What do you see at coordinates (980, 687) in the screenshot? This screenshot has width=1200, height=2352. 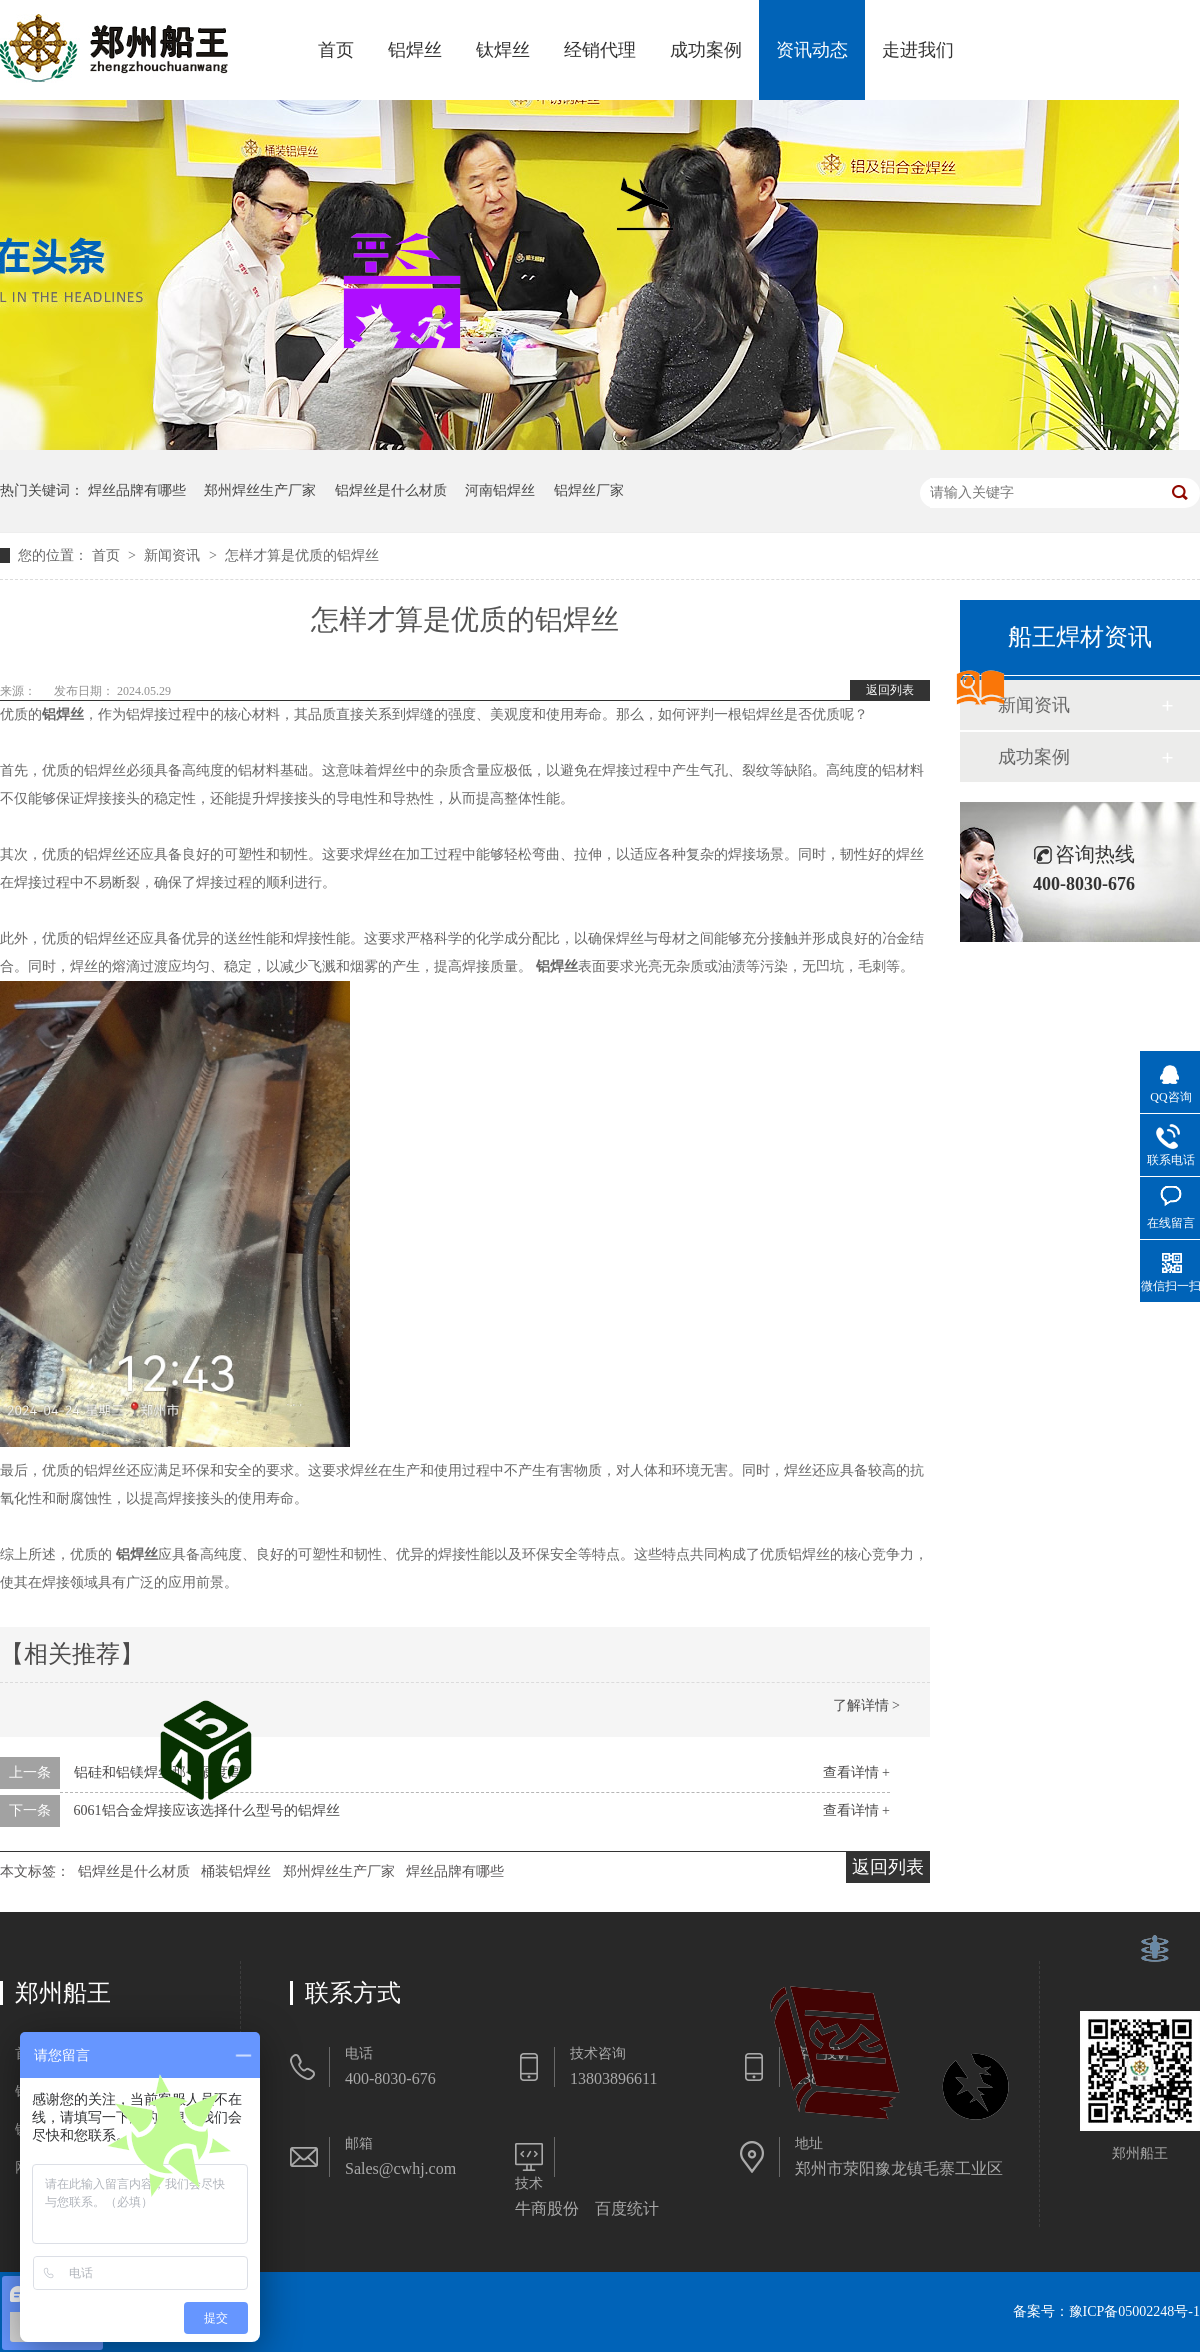 I see `search through archived documents` at bounding box center [980, 687].